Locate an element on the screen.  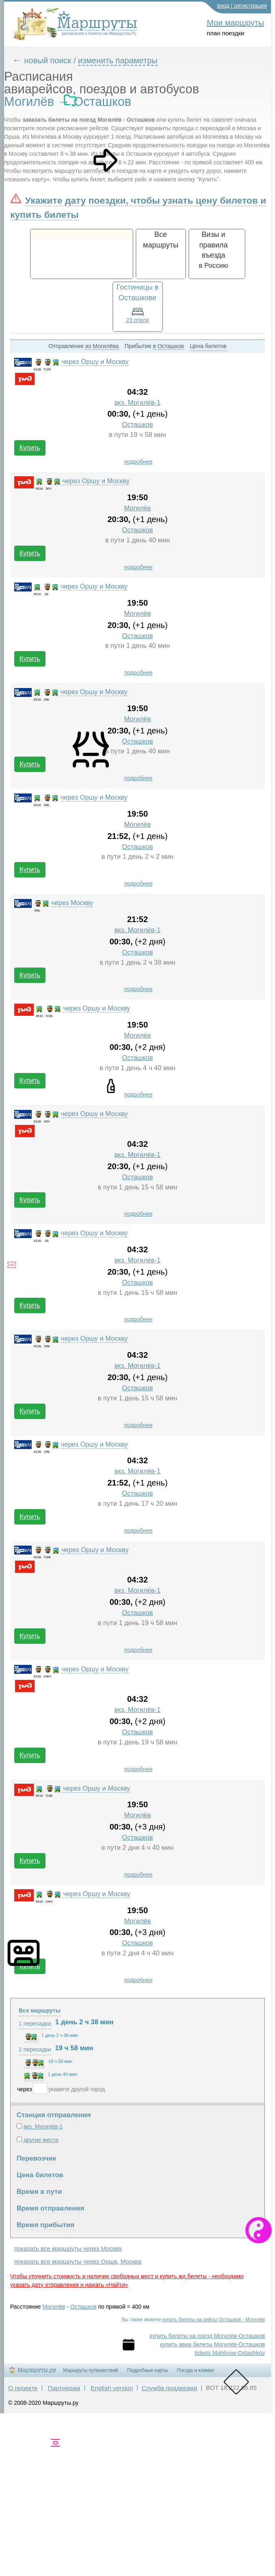
view calendar with no events scheduled is located at coordinates (128, 2344).